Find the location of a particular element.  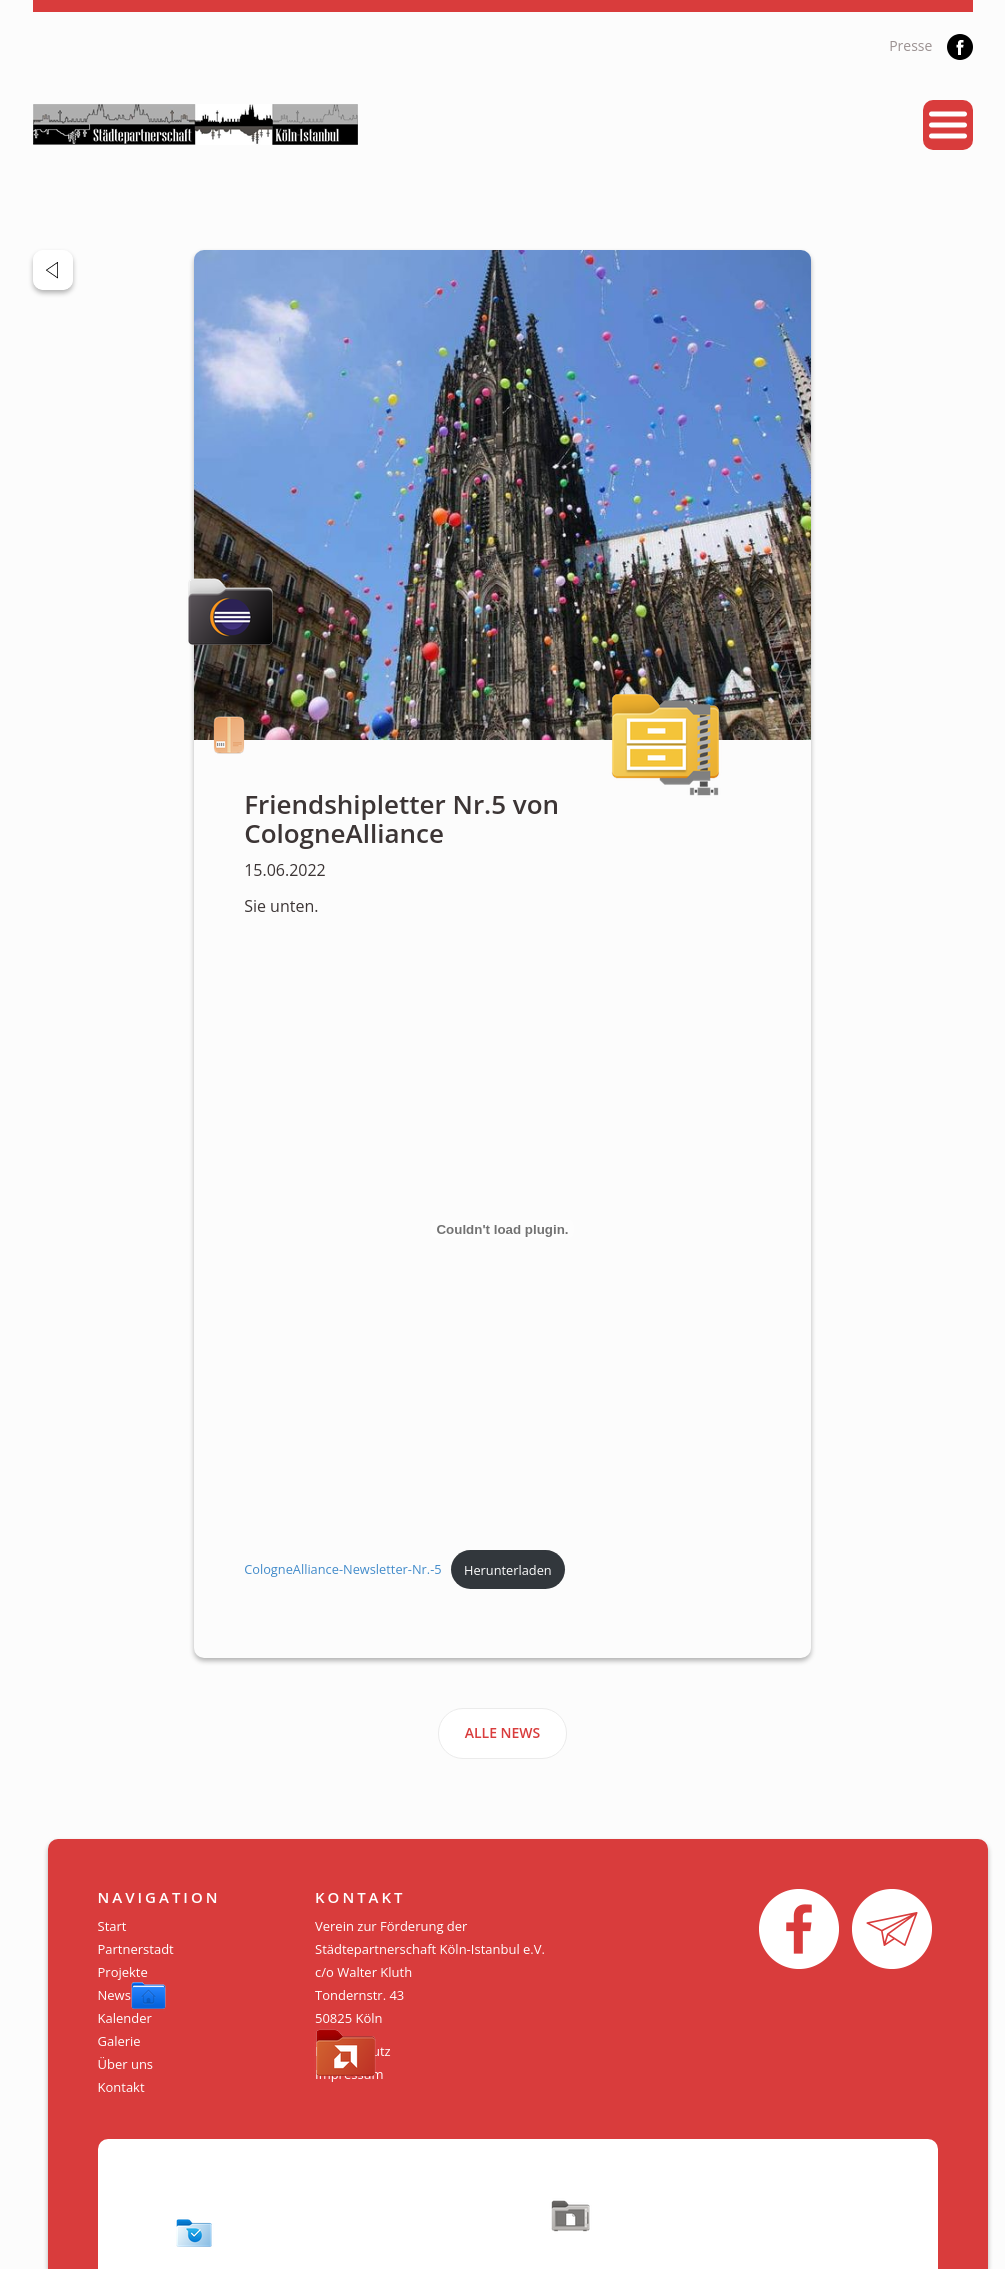

open microsoft kaizala files folder is located at coordinates (194, 2234).